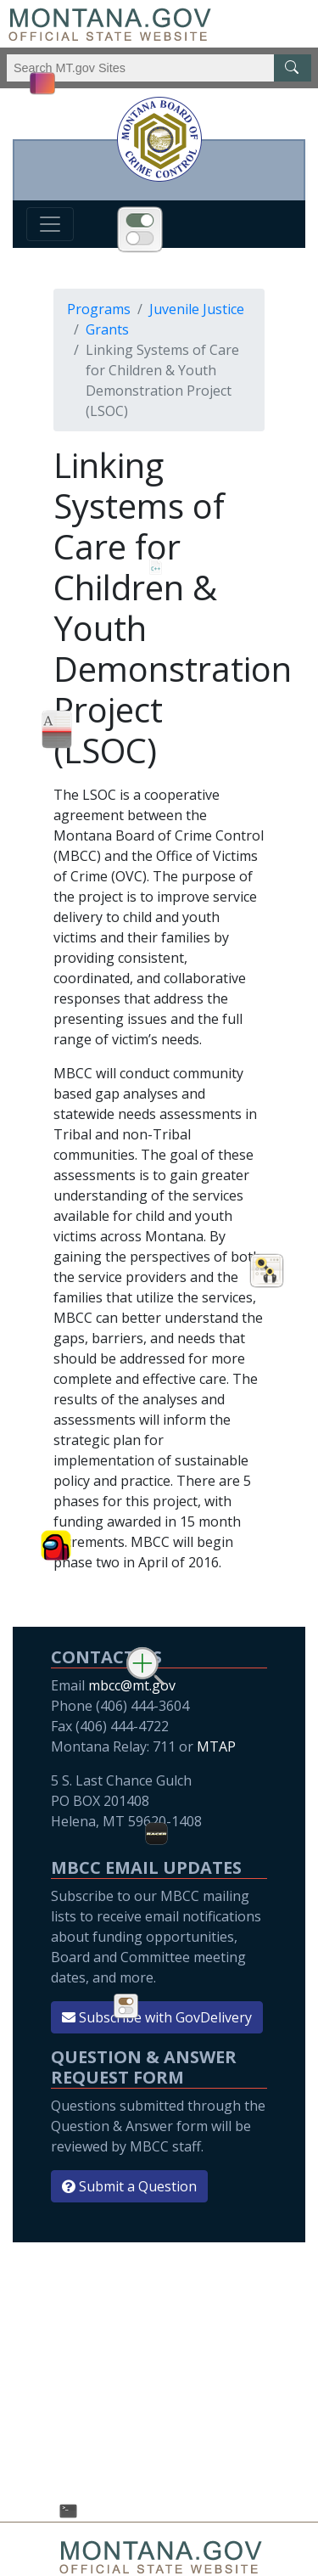 The image size is (318, 2576). I want to click on launch star wars: episode i racer game, so click(156, 1833).